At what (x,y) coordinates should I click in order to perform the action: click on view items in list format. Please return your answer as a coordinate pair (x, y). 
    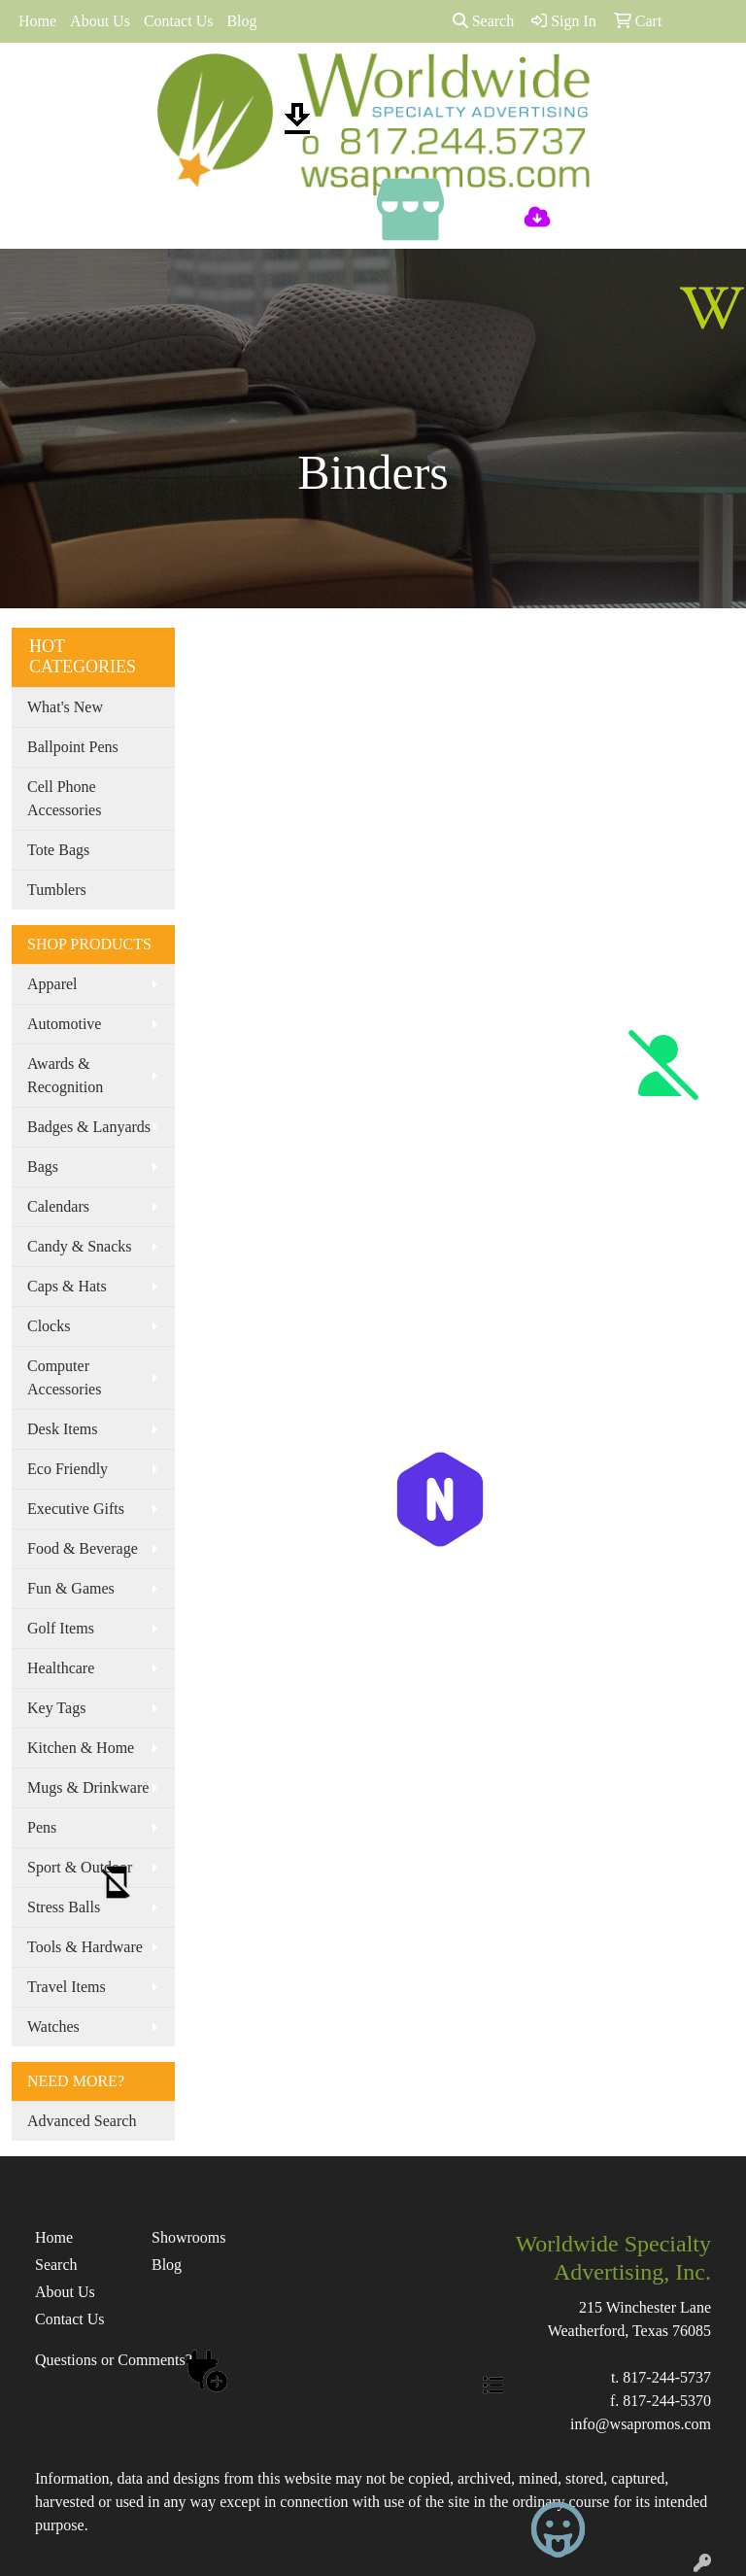
    Looking at the image, I should click on (492, 2385).